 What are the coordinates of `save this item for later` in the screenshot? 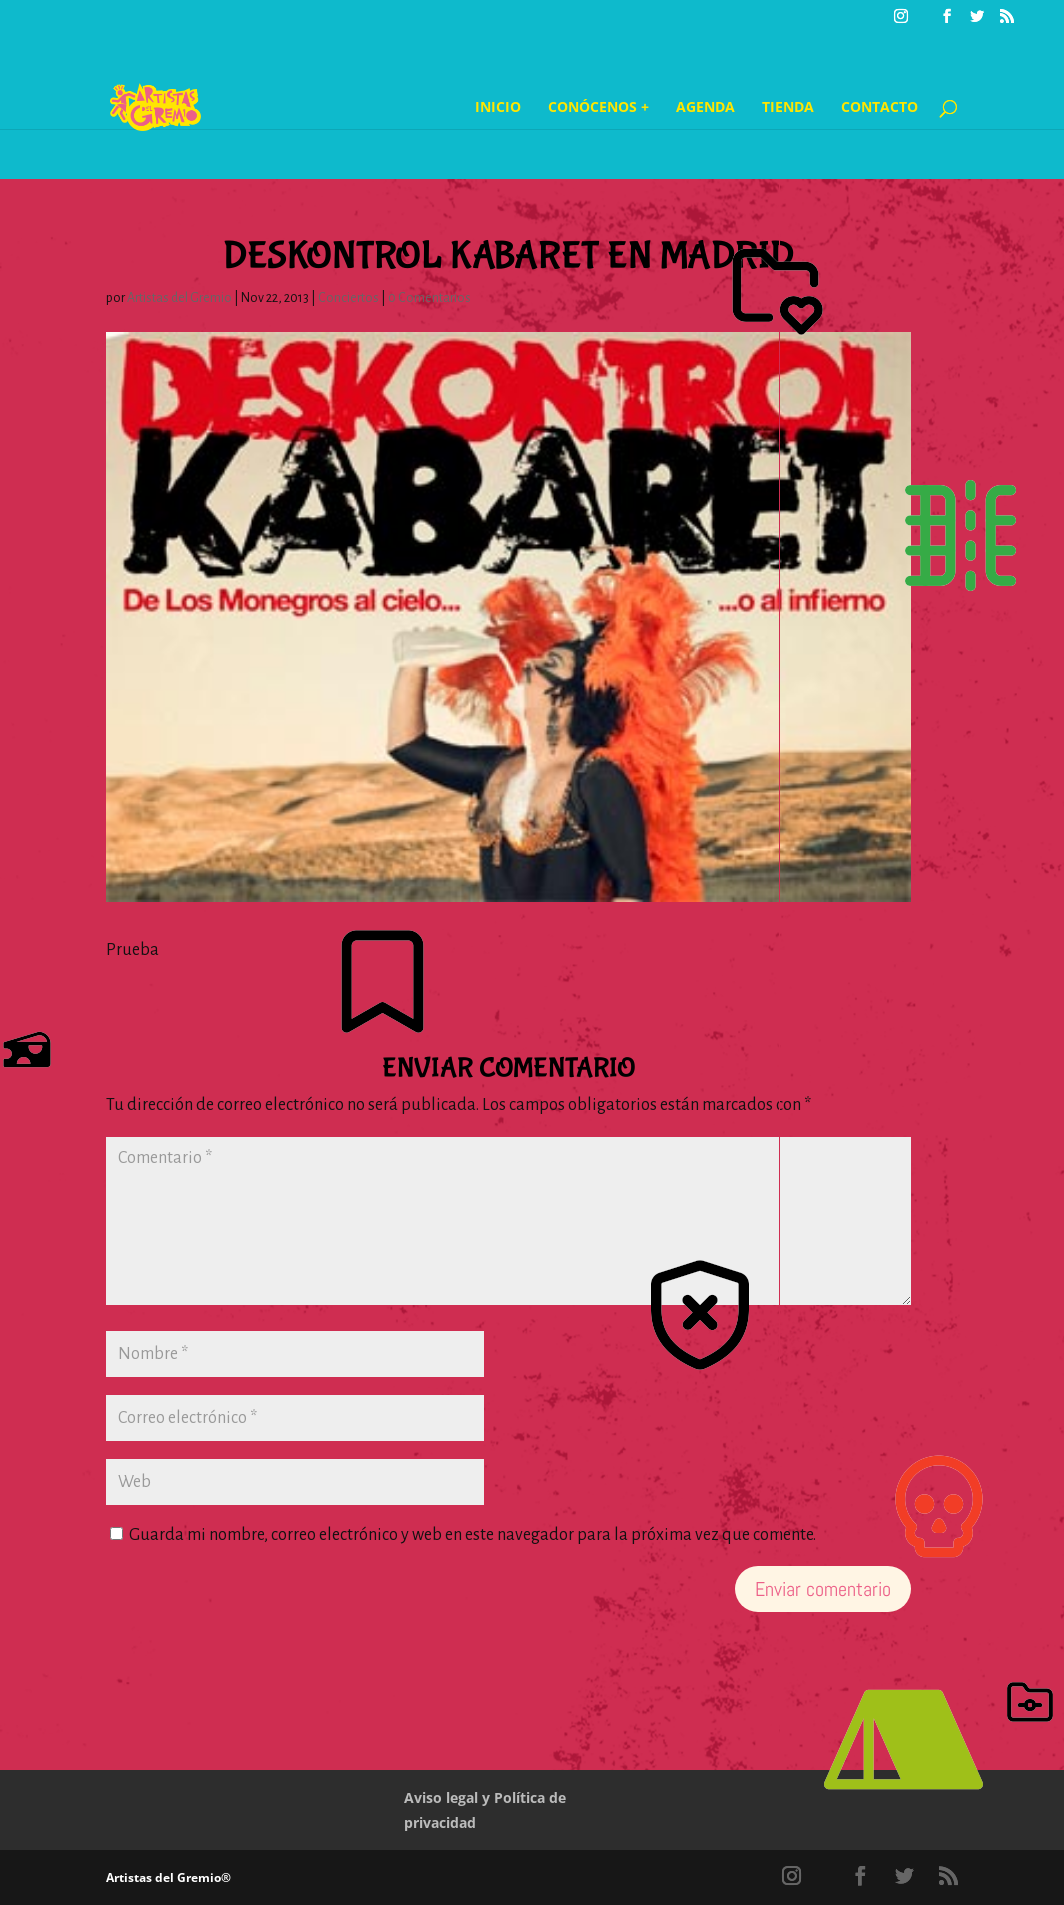 It's located at (382, 981).